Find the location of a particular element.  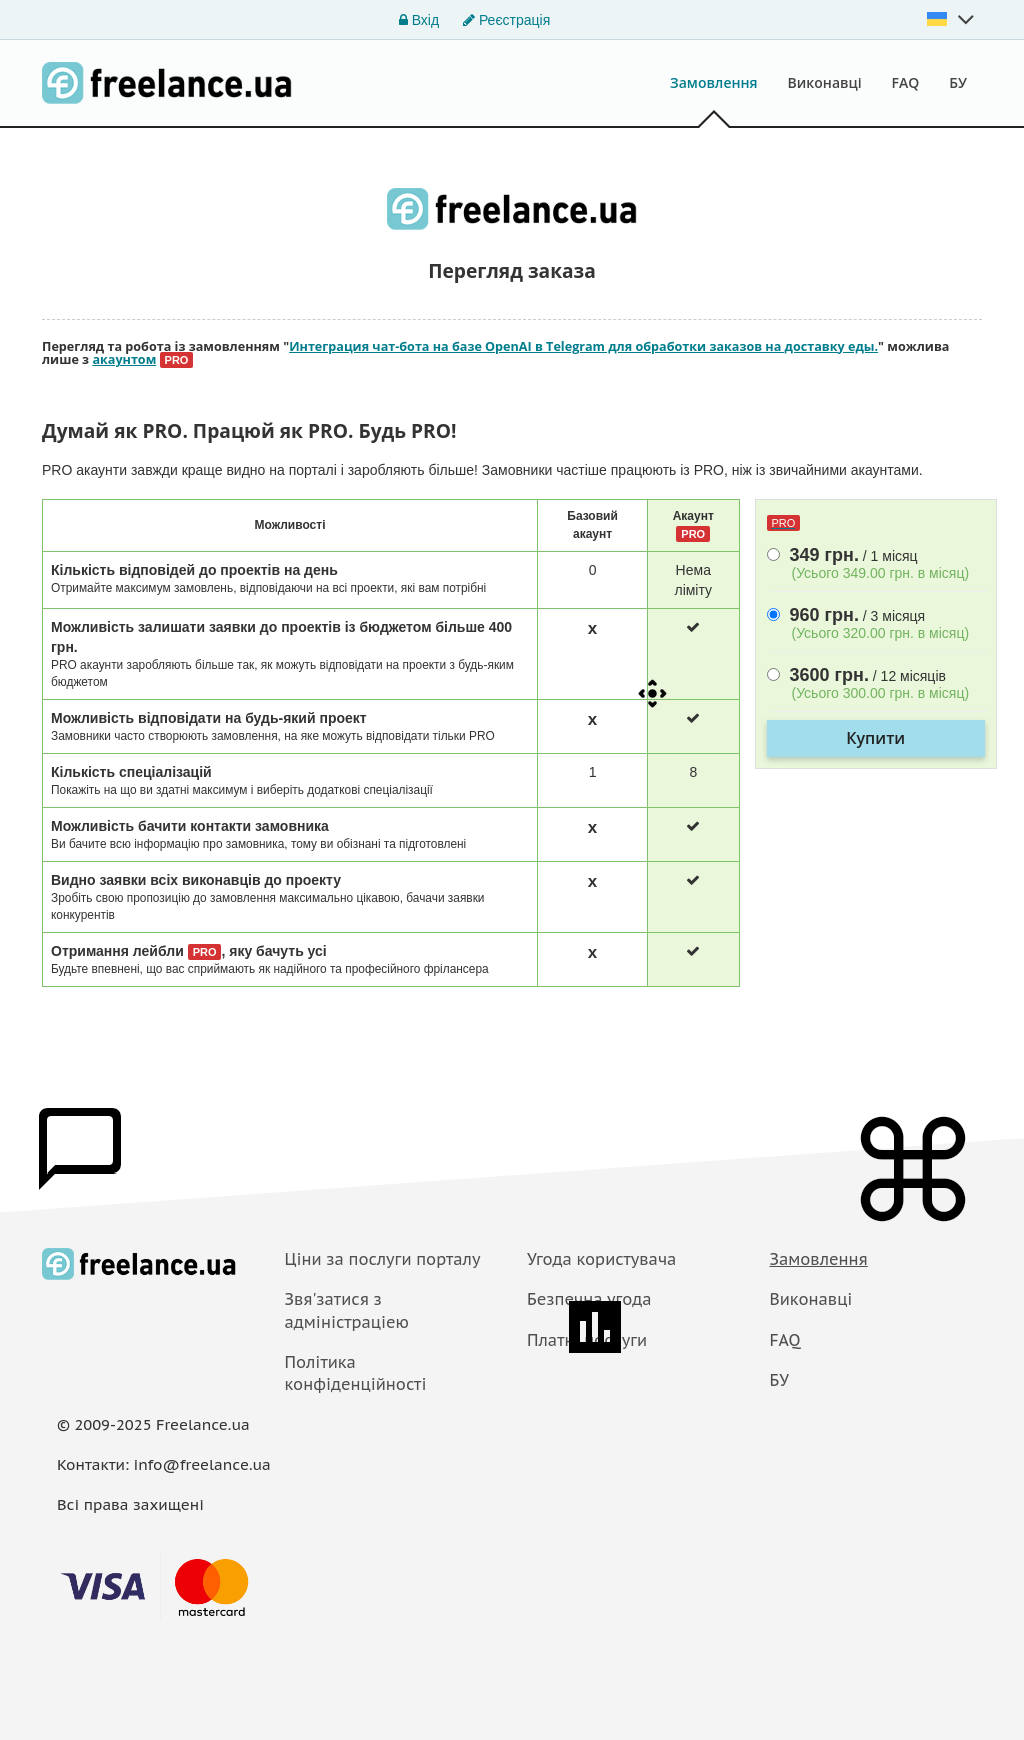

view poll results is located at coordinates (595, 1327).